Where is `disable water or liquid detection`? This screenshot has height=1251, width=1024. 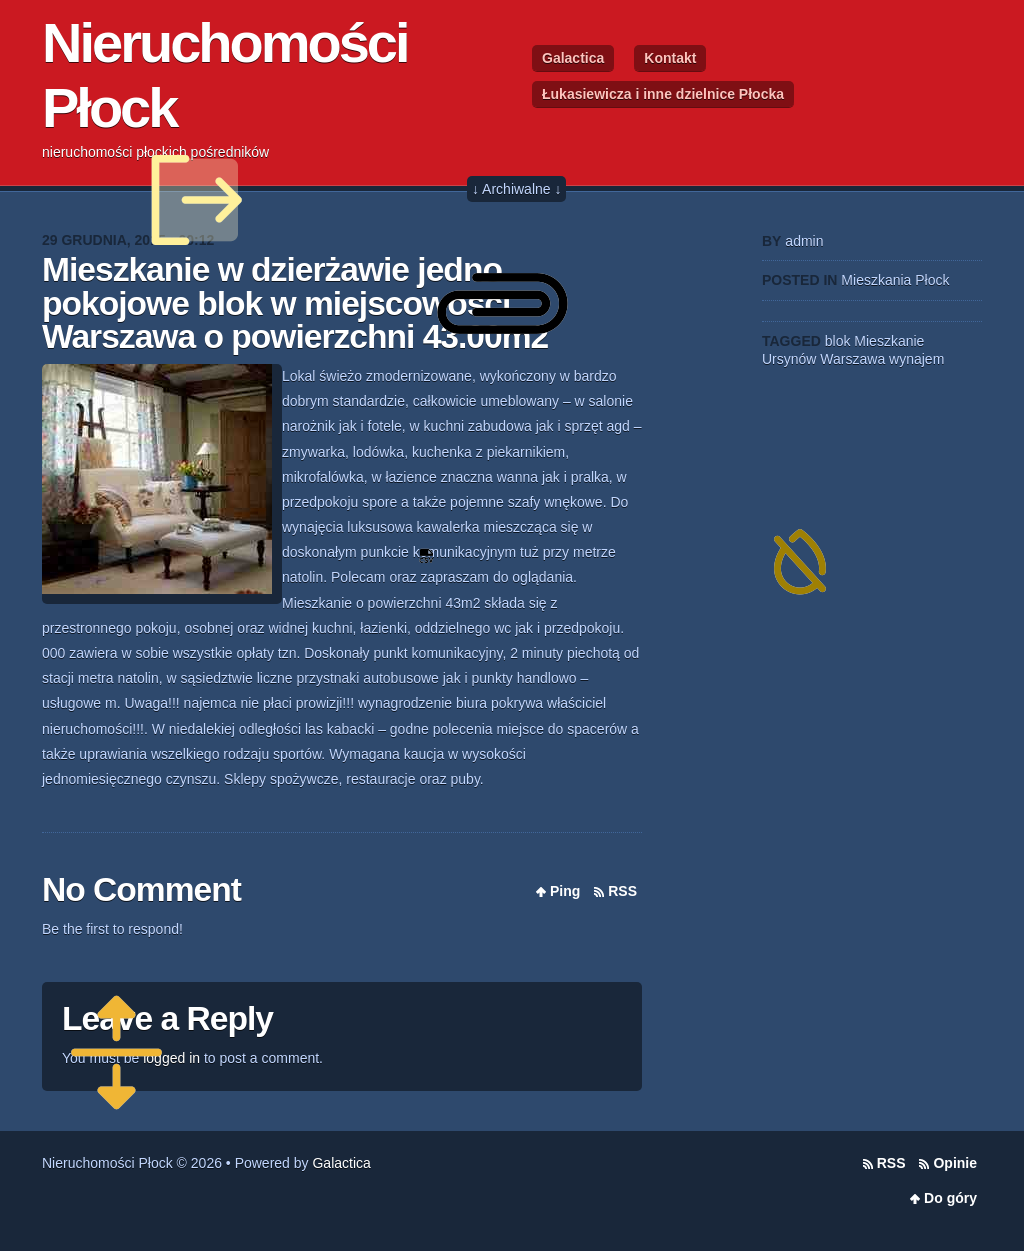 disable water or liquid detection is located at coordinates (800, 564).